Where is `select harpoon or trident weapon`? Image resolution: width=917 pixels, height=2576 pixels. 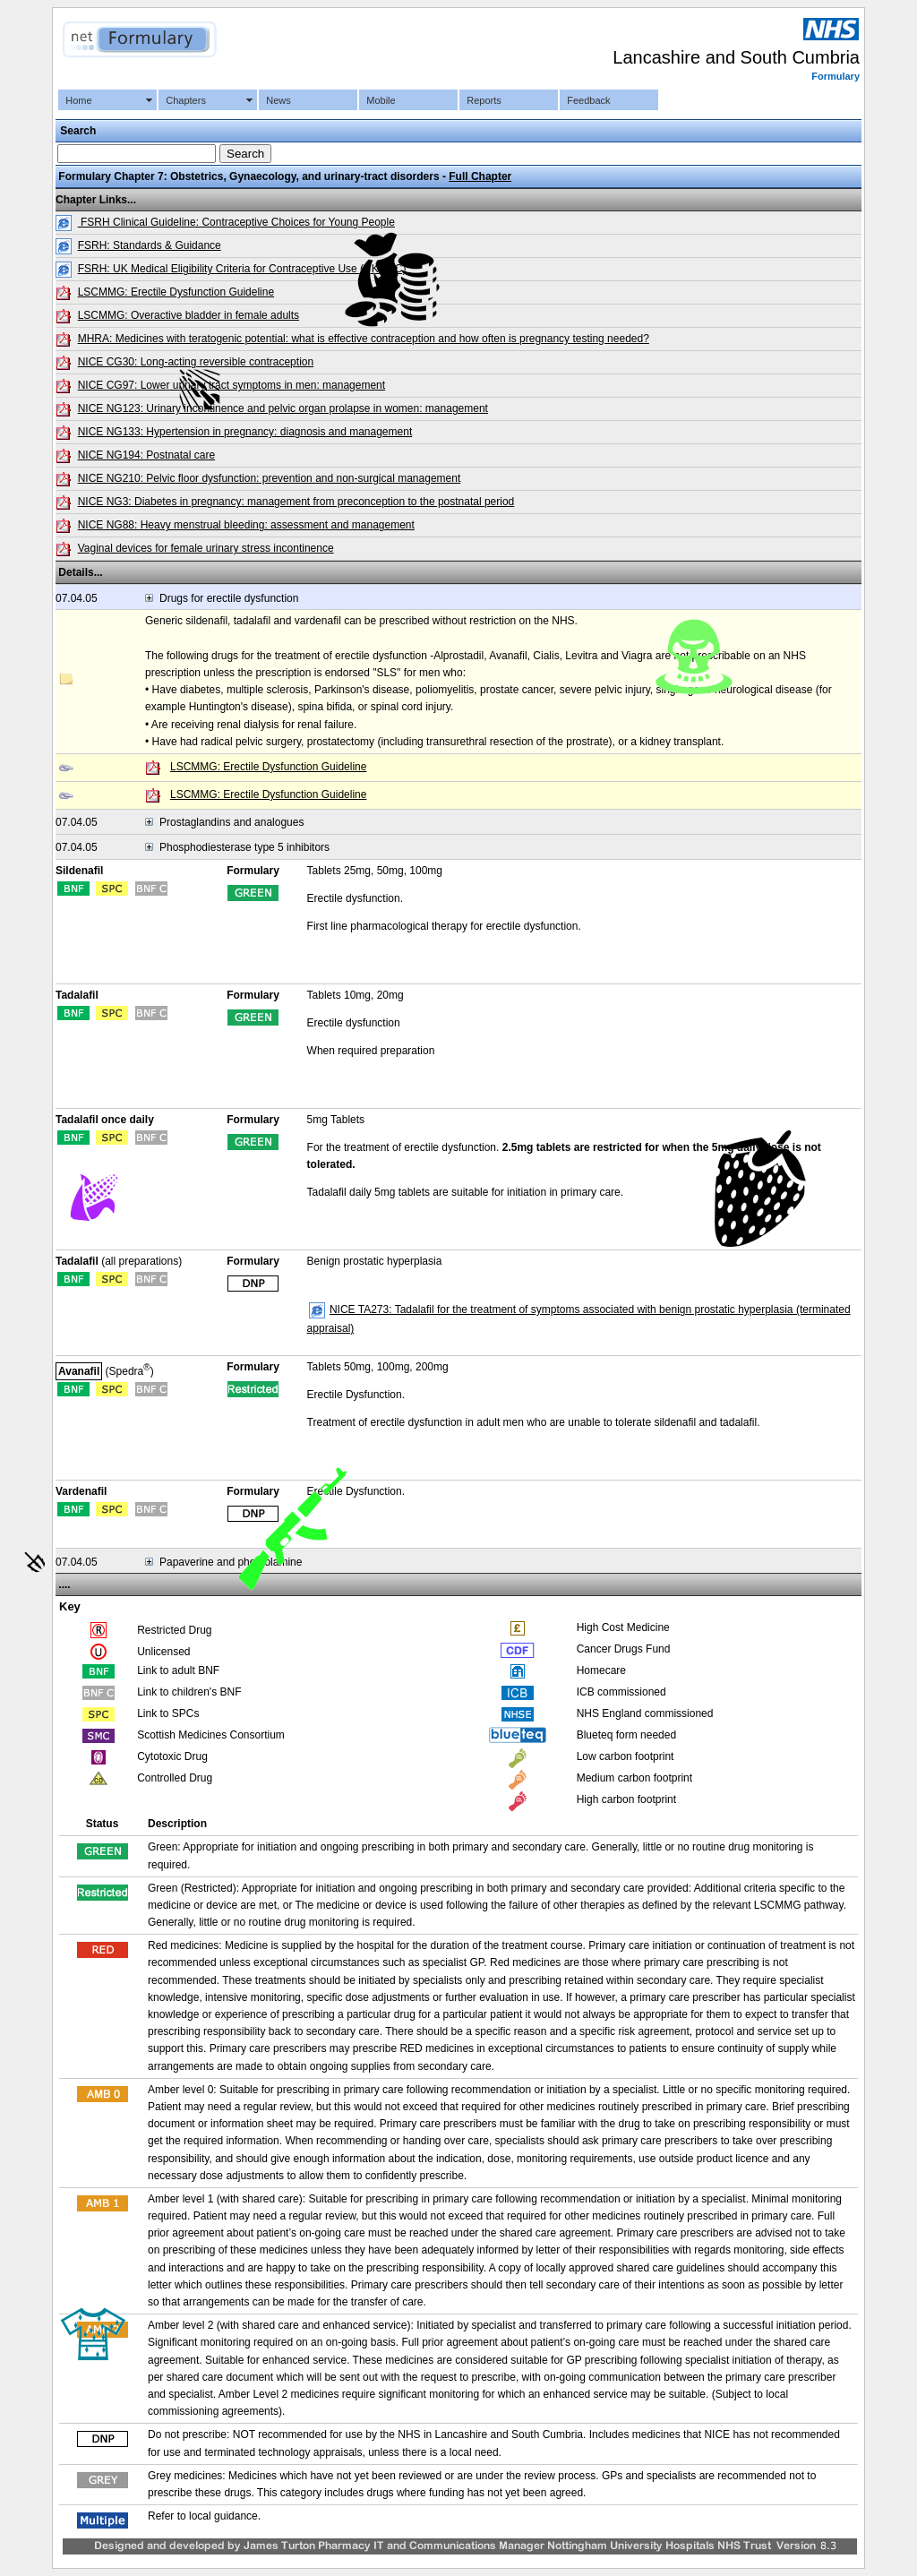
select harpoon or trident weapon is located at coordinates (35, 1562).